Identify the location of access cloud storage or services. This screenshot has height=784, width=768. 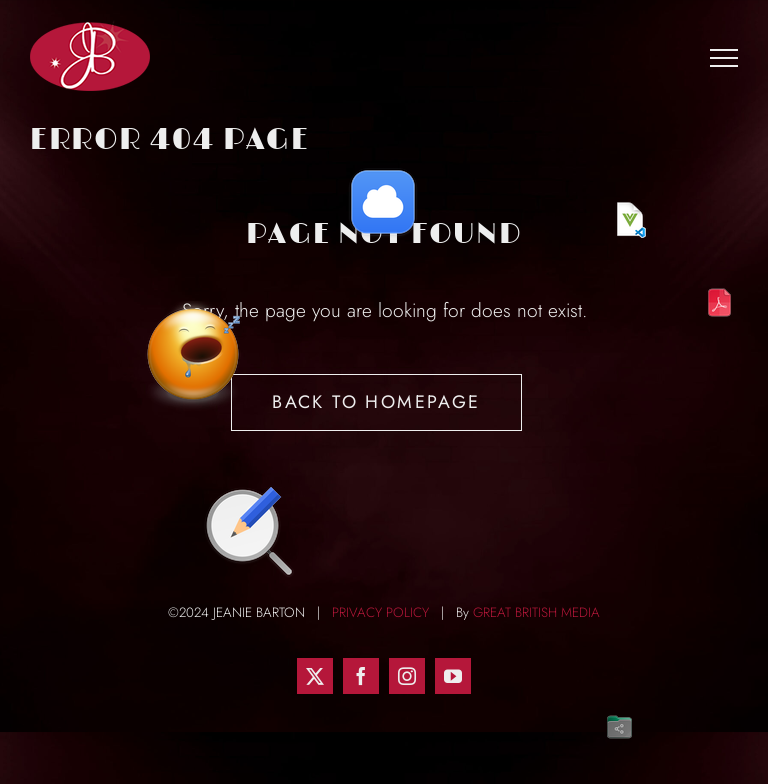
(383, 202).